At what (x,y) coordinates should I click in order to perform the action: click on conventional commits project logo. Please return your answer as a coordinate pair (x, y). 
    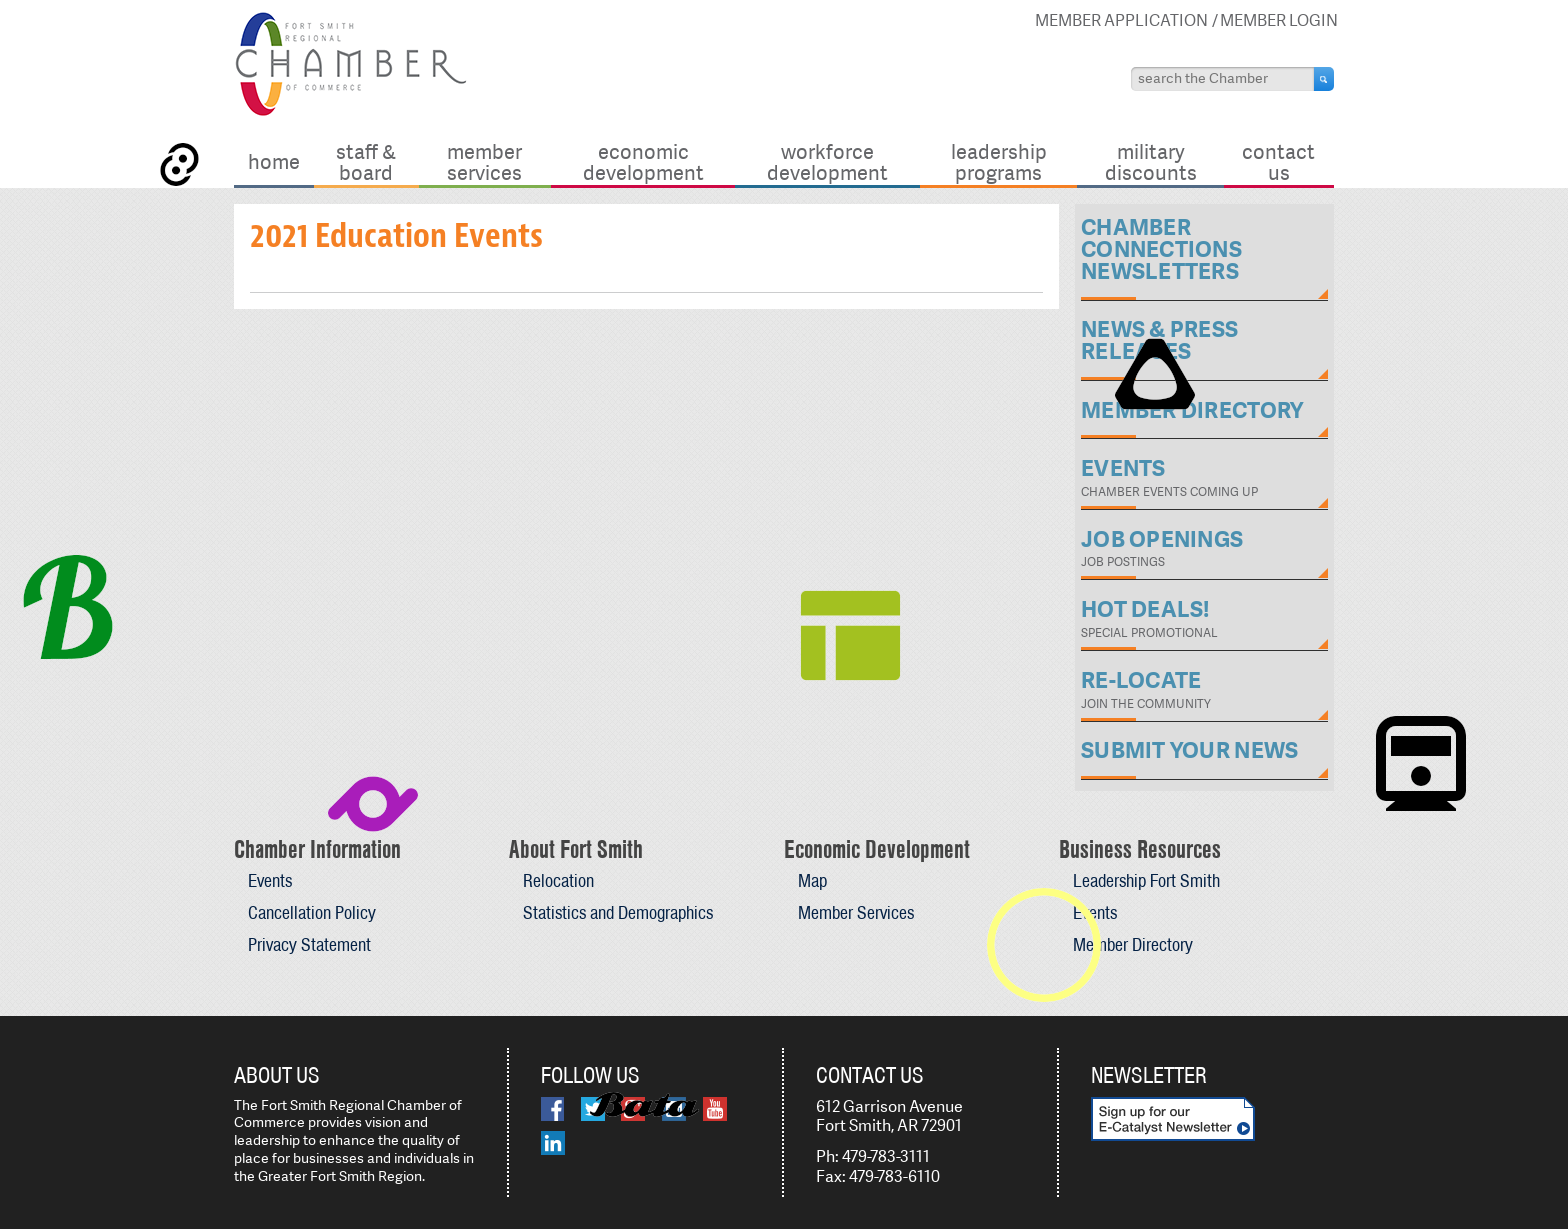
    Looking at the image, I should click on (1044, 945).